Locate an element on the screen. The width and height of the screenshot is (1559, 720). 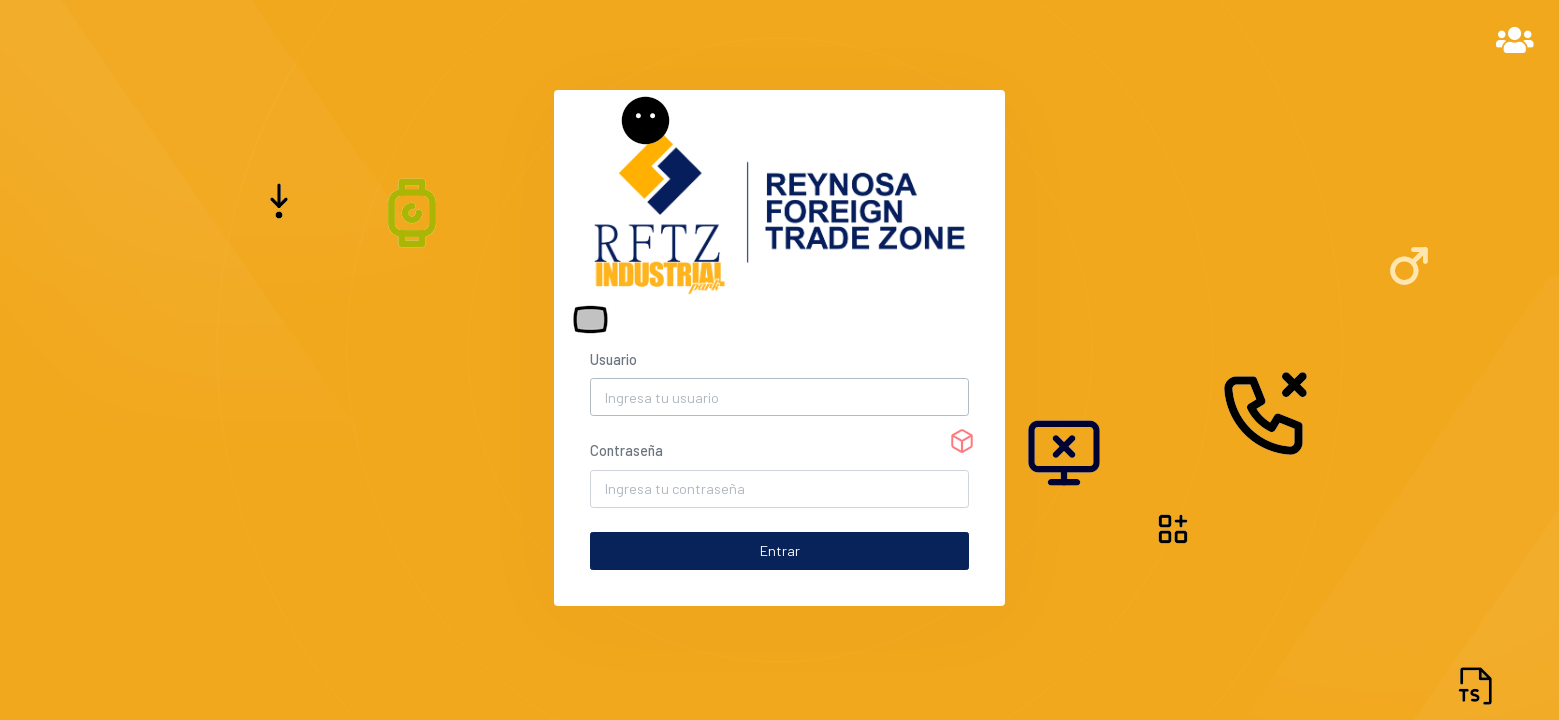
switch to wide-angle or panorama camera mode is located at coordinates (590, 319).